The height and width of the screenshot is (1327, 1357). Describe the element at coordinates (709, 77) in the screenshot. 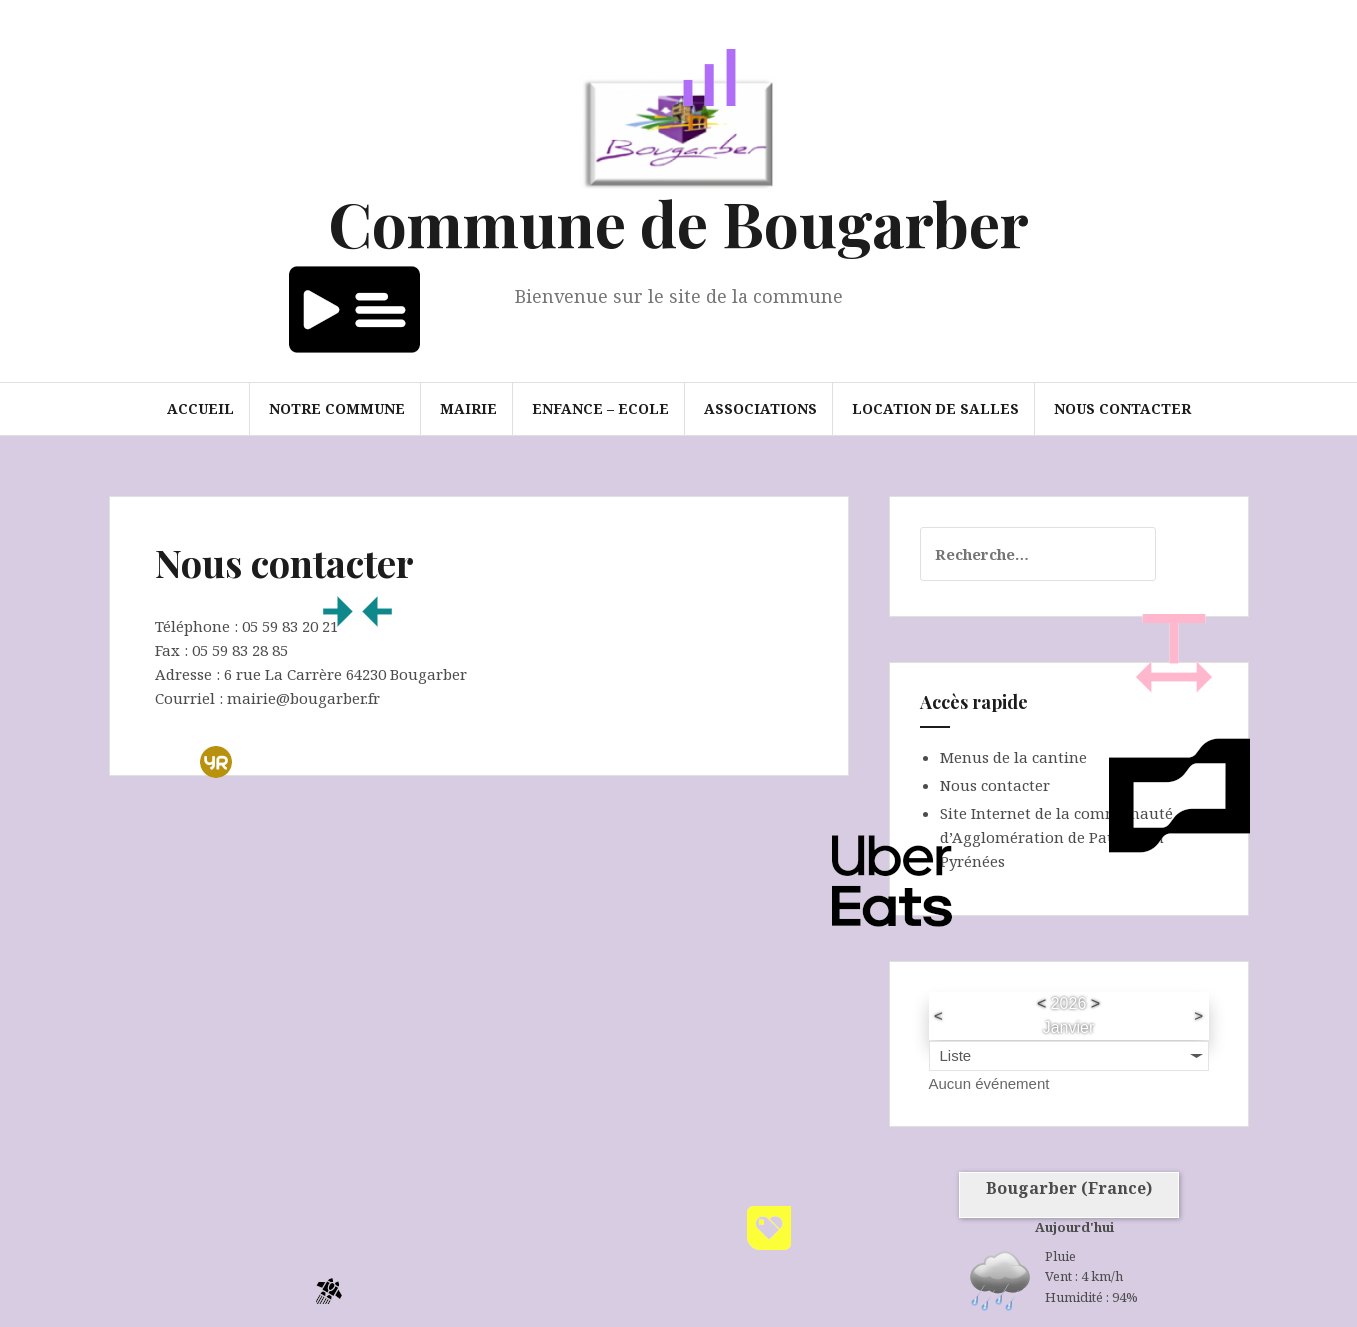

I see `simple analytics logo` at that location.